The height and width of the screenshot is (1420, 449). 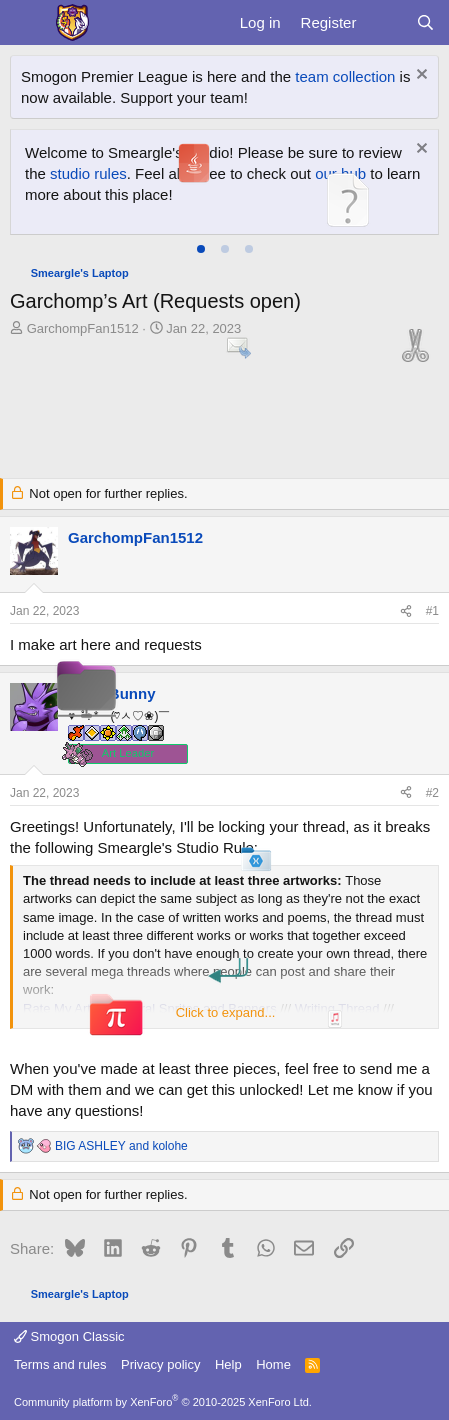 I want to click on a windows media audio file, so click(x=335, y=1019).